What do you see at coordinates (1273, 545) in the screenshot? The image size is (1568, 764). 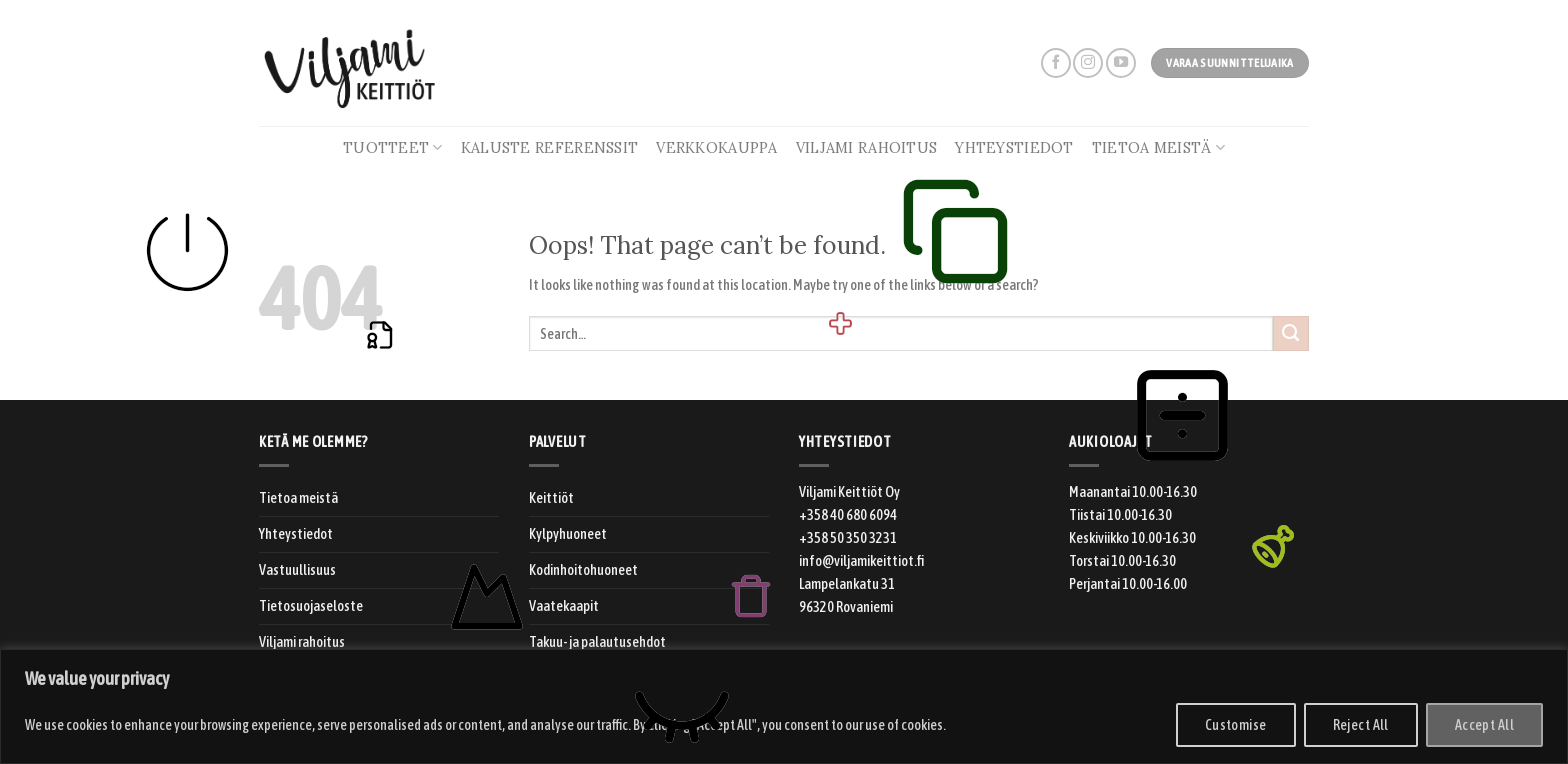 I see `filter recipes by meat dishes` at bounding box center [1273, 545].